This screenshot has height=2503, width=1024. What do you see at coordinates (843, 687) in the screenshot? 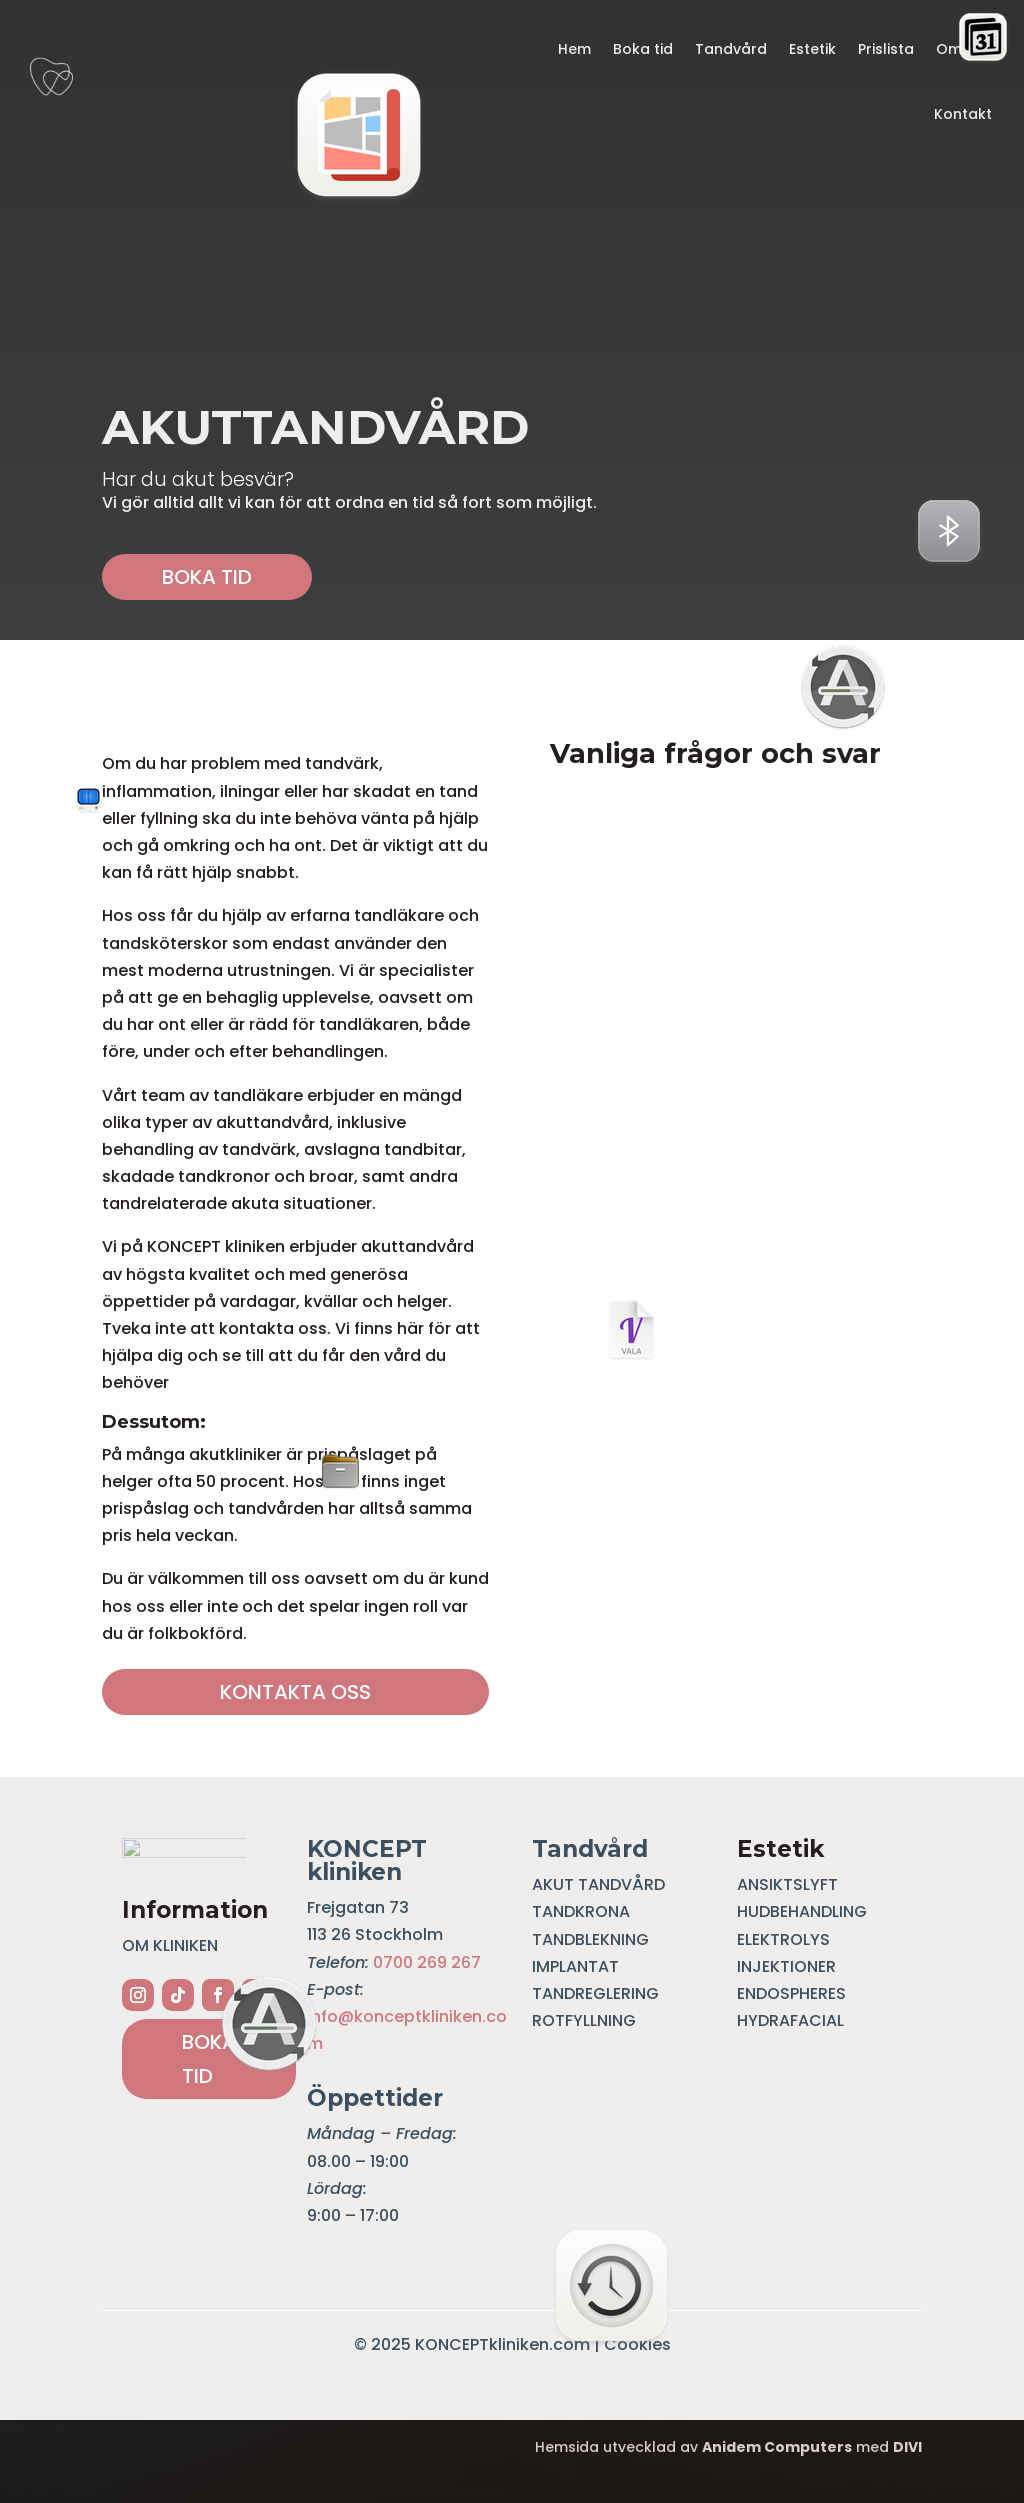
I see `open the software update manager` at bounding box center [843, 687].